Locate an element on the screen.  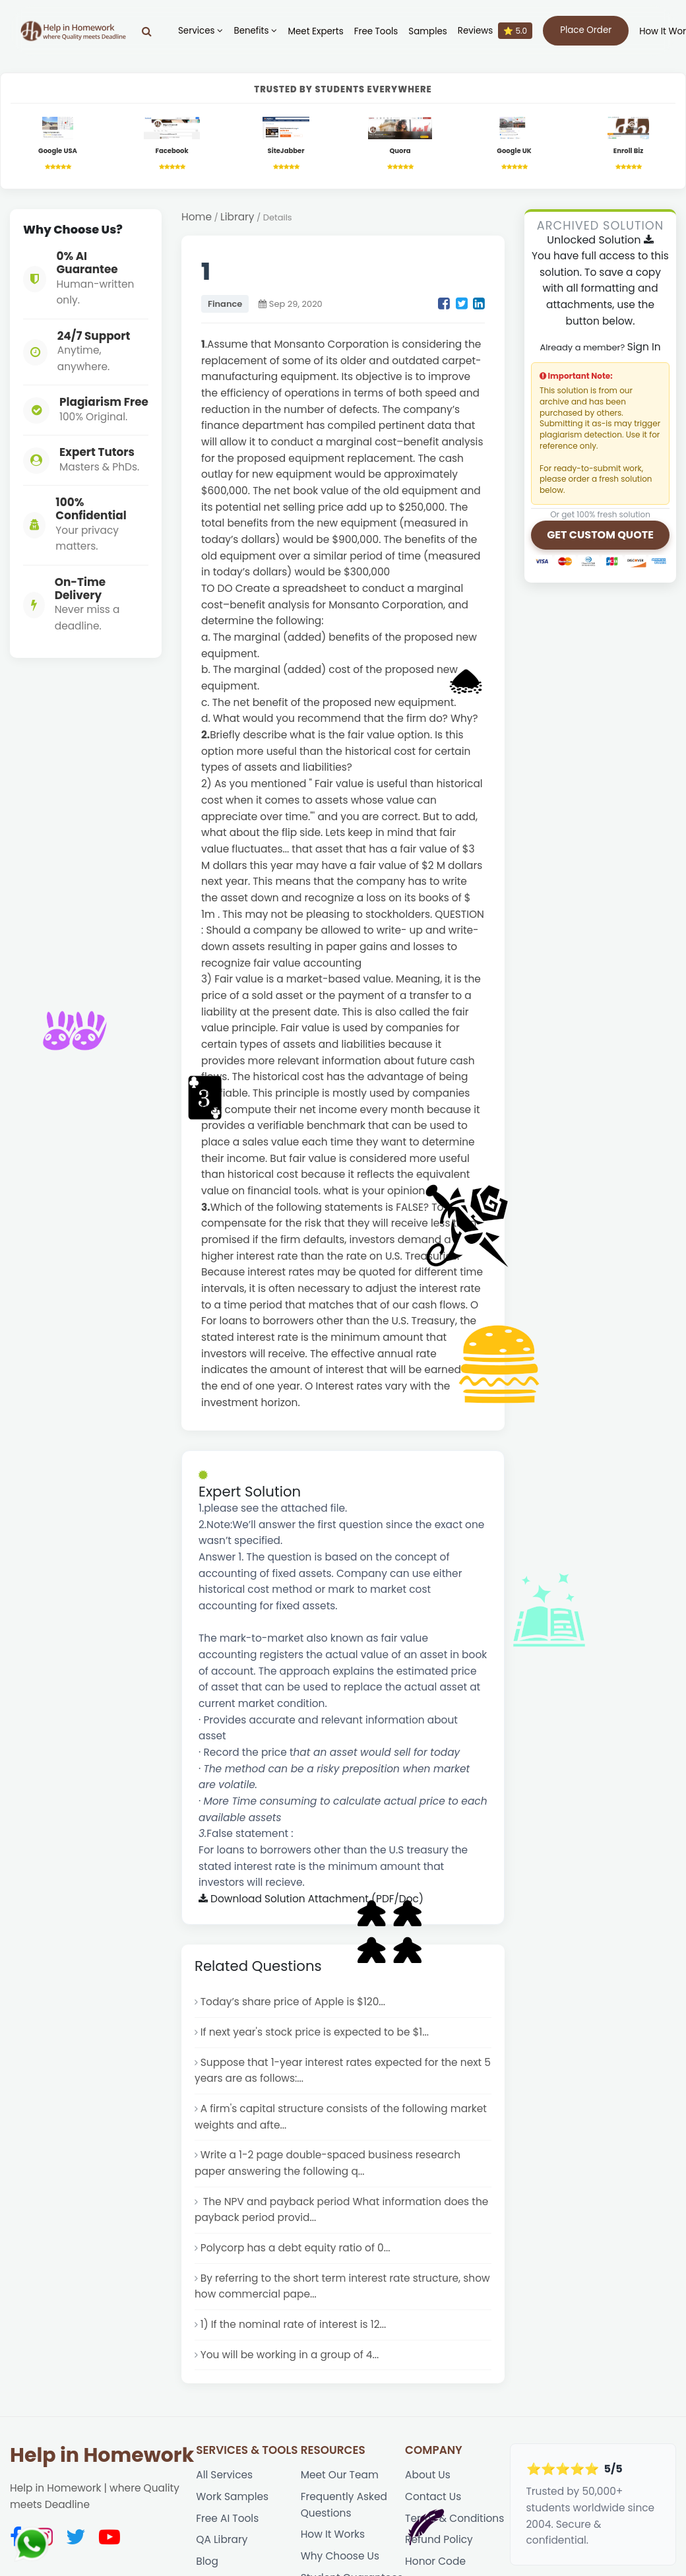
indicates powder or granular material in inventory is located at coordinates (466, 682).